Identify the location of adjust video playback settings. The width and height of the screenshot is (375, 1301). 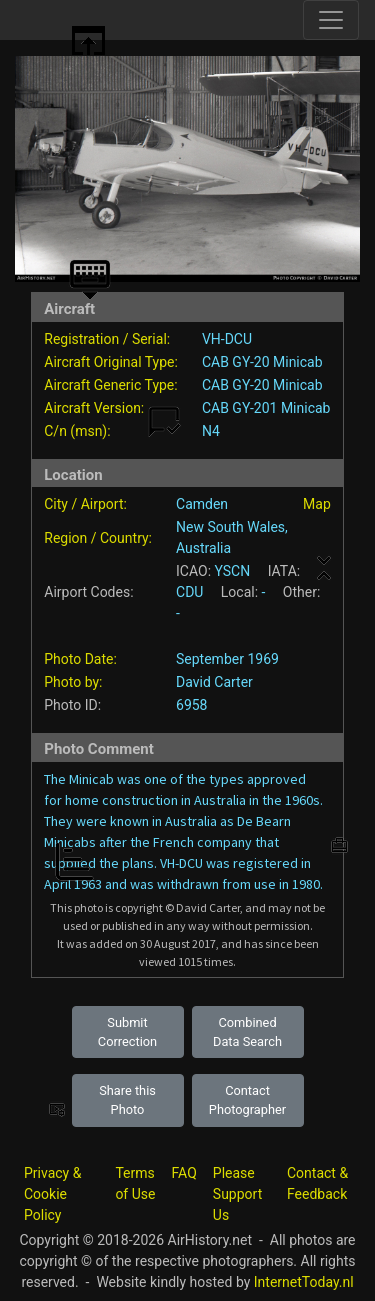
(57, 1109).